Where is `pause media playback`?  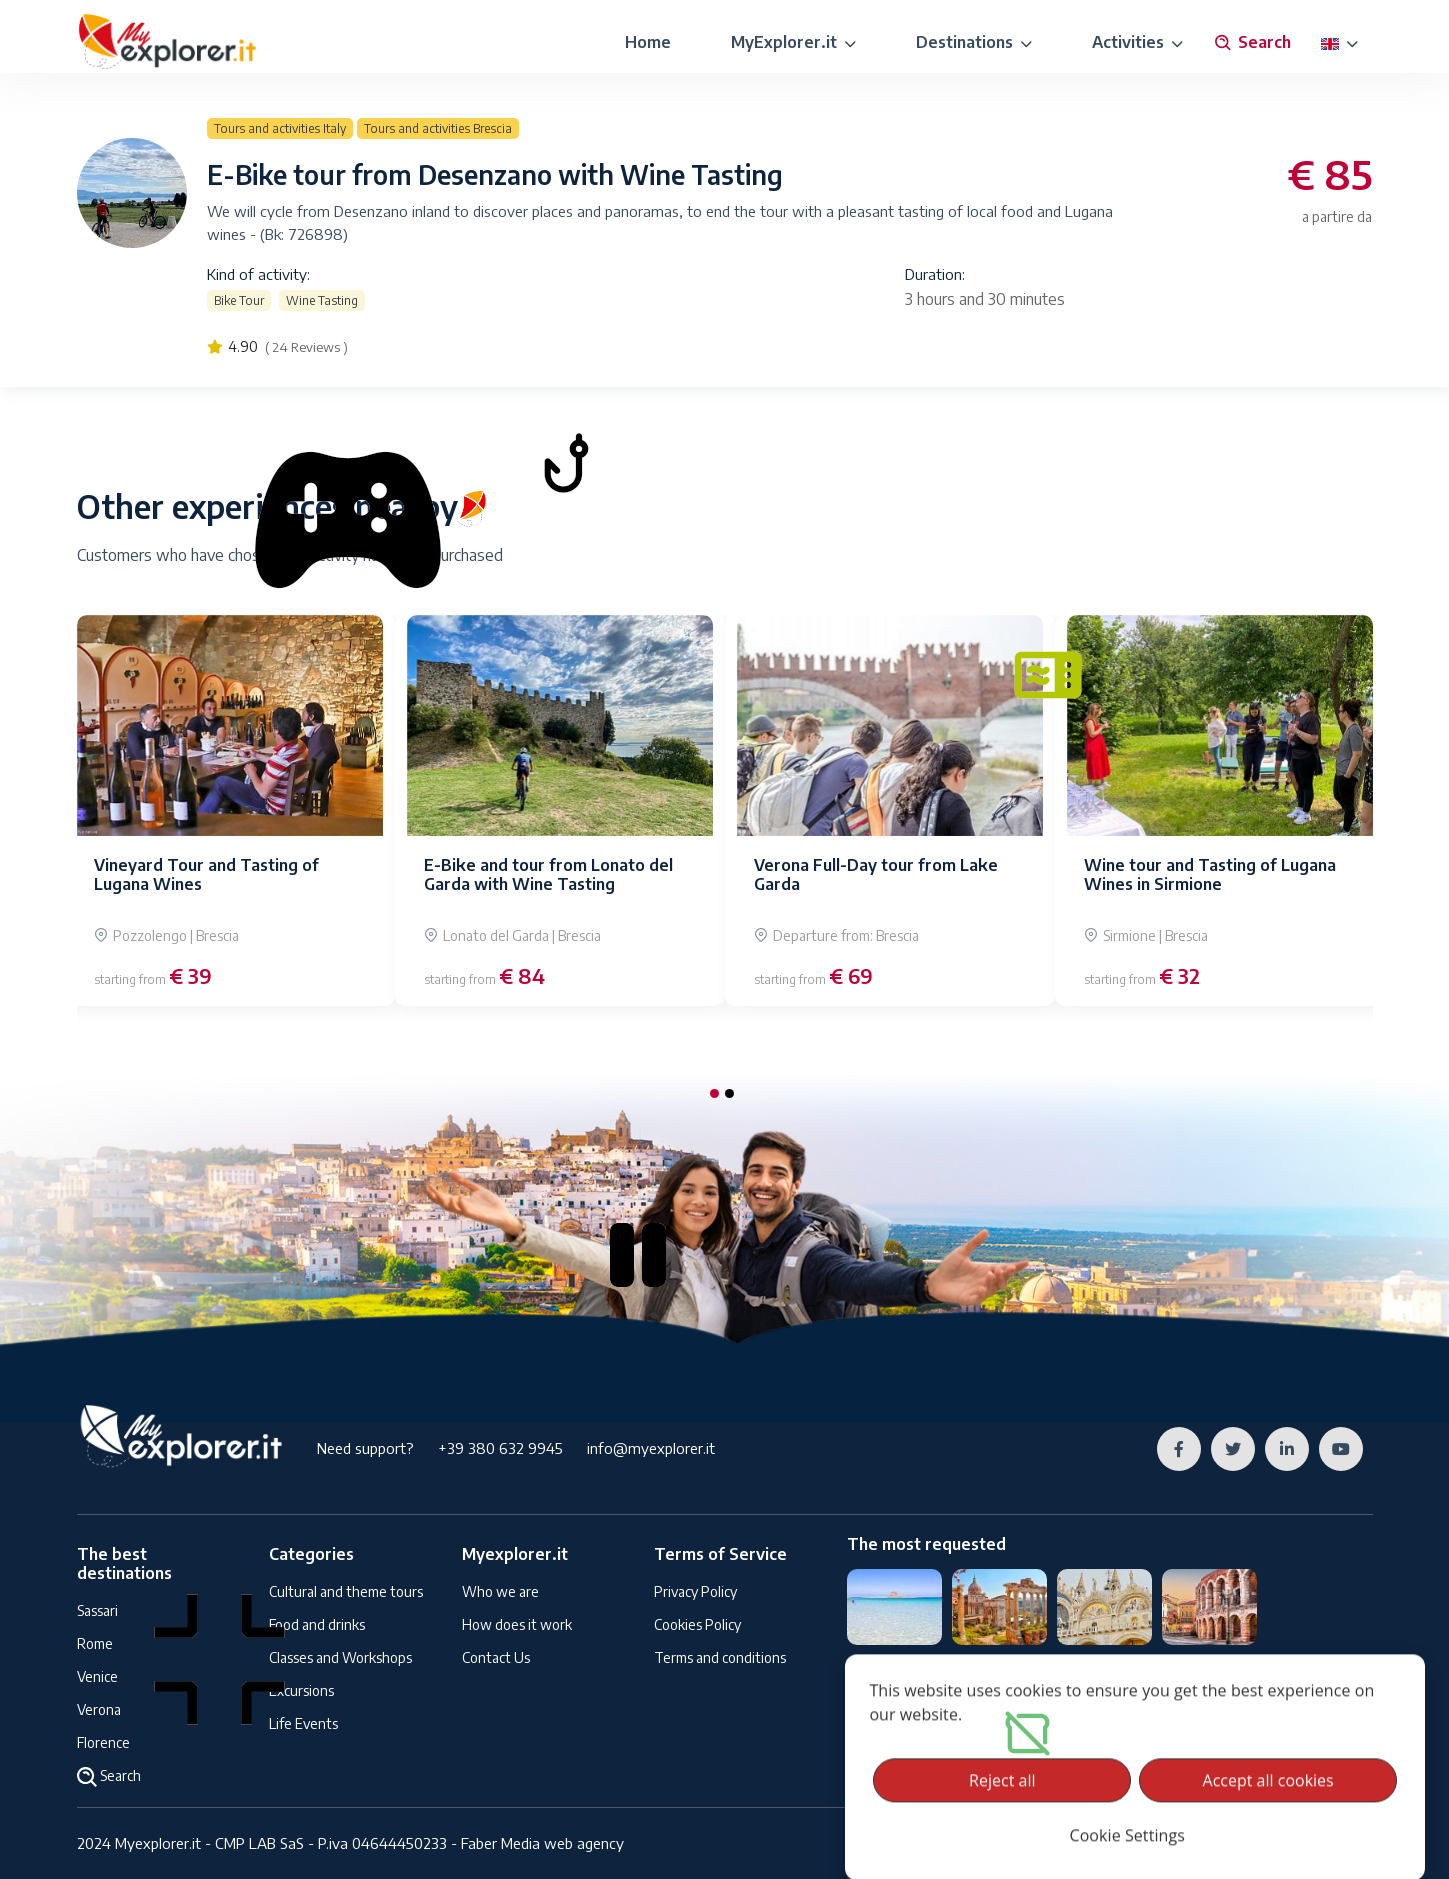
pause media playback is located at coordinates (638, 1255).